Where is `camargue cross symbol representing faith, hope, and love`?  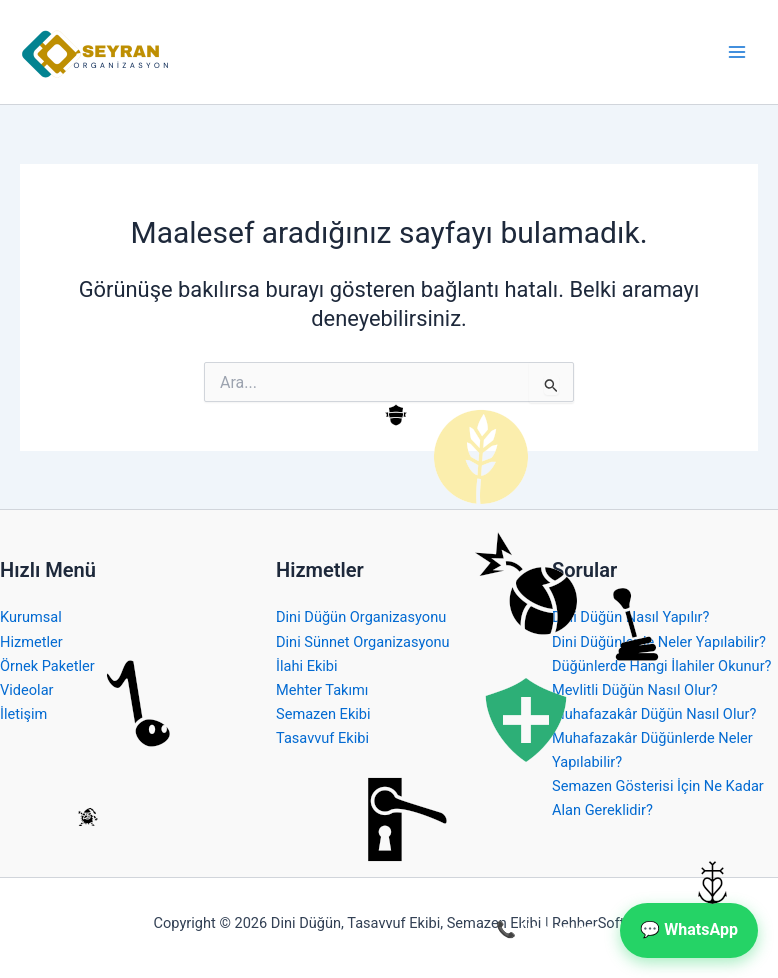
camargue cross symbol representing faith, hope, and love is located at coordinates (712, 882).